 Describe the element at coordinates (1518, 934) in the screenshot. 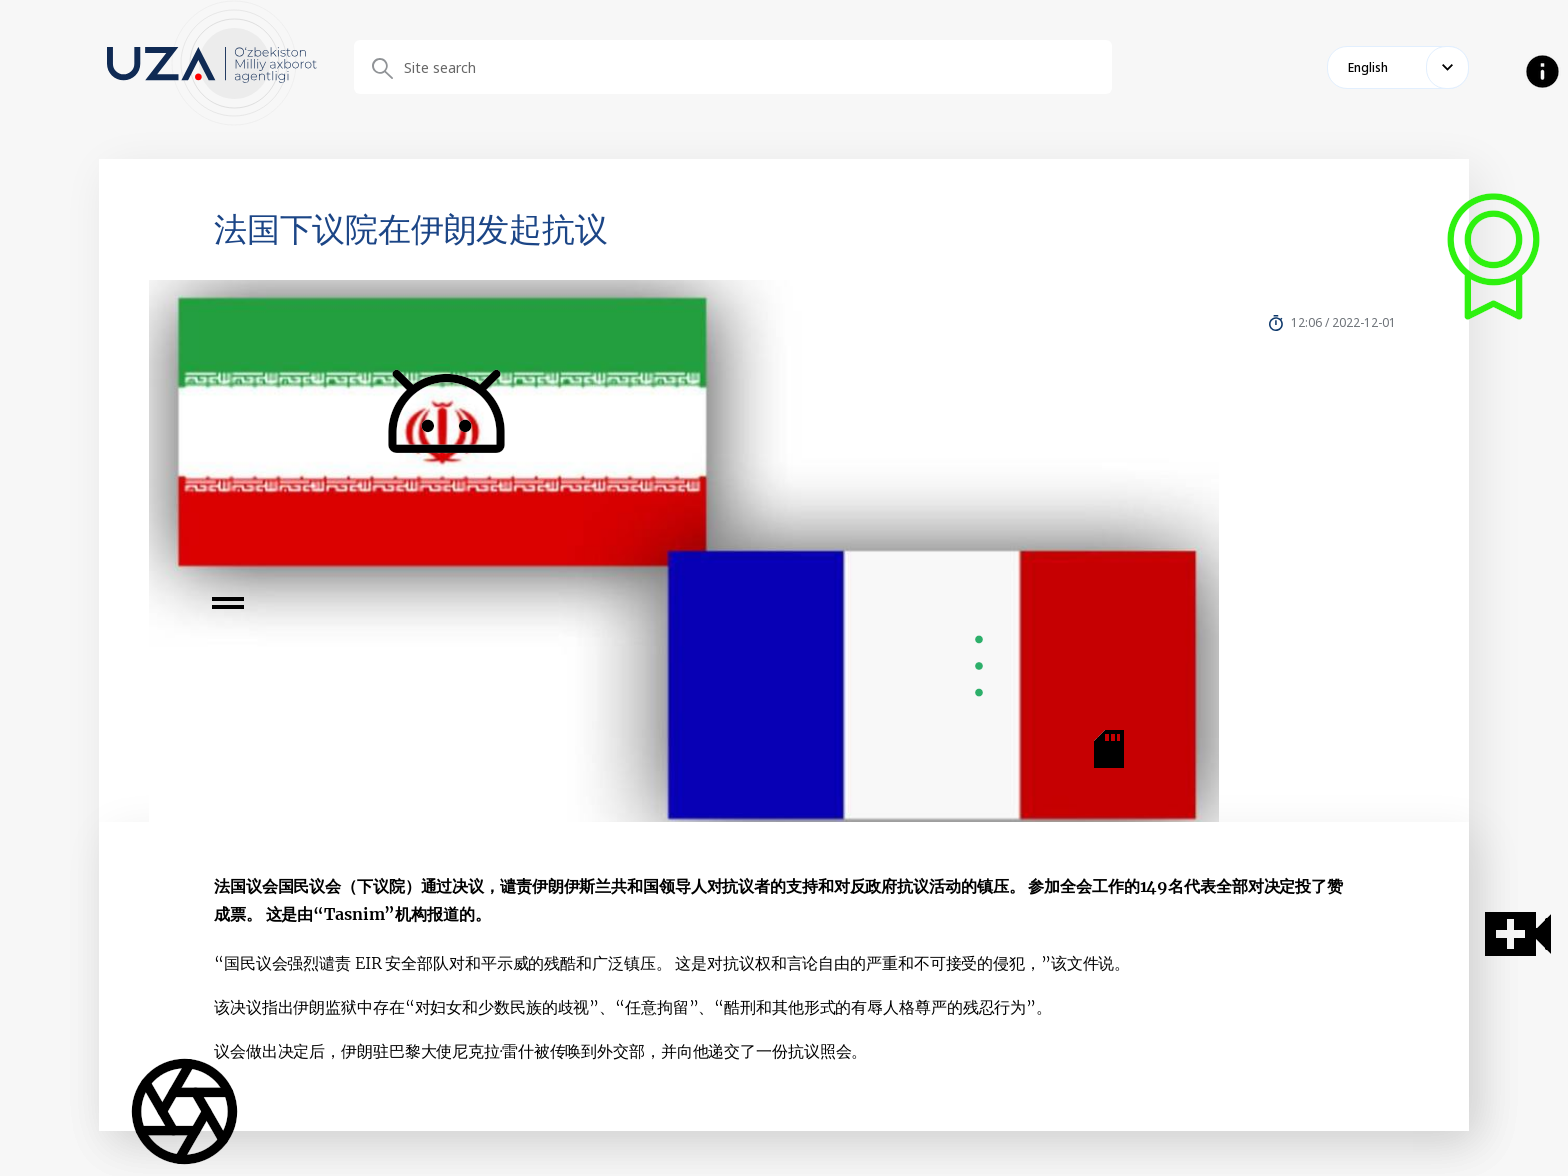

I see `start a new video call` at that location.